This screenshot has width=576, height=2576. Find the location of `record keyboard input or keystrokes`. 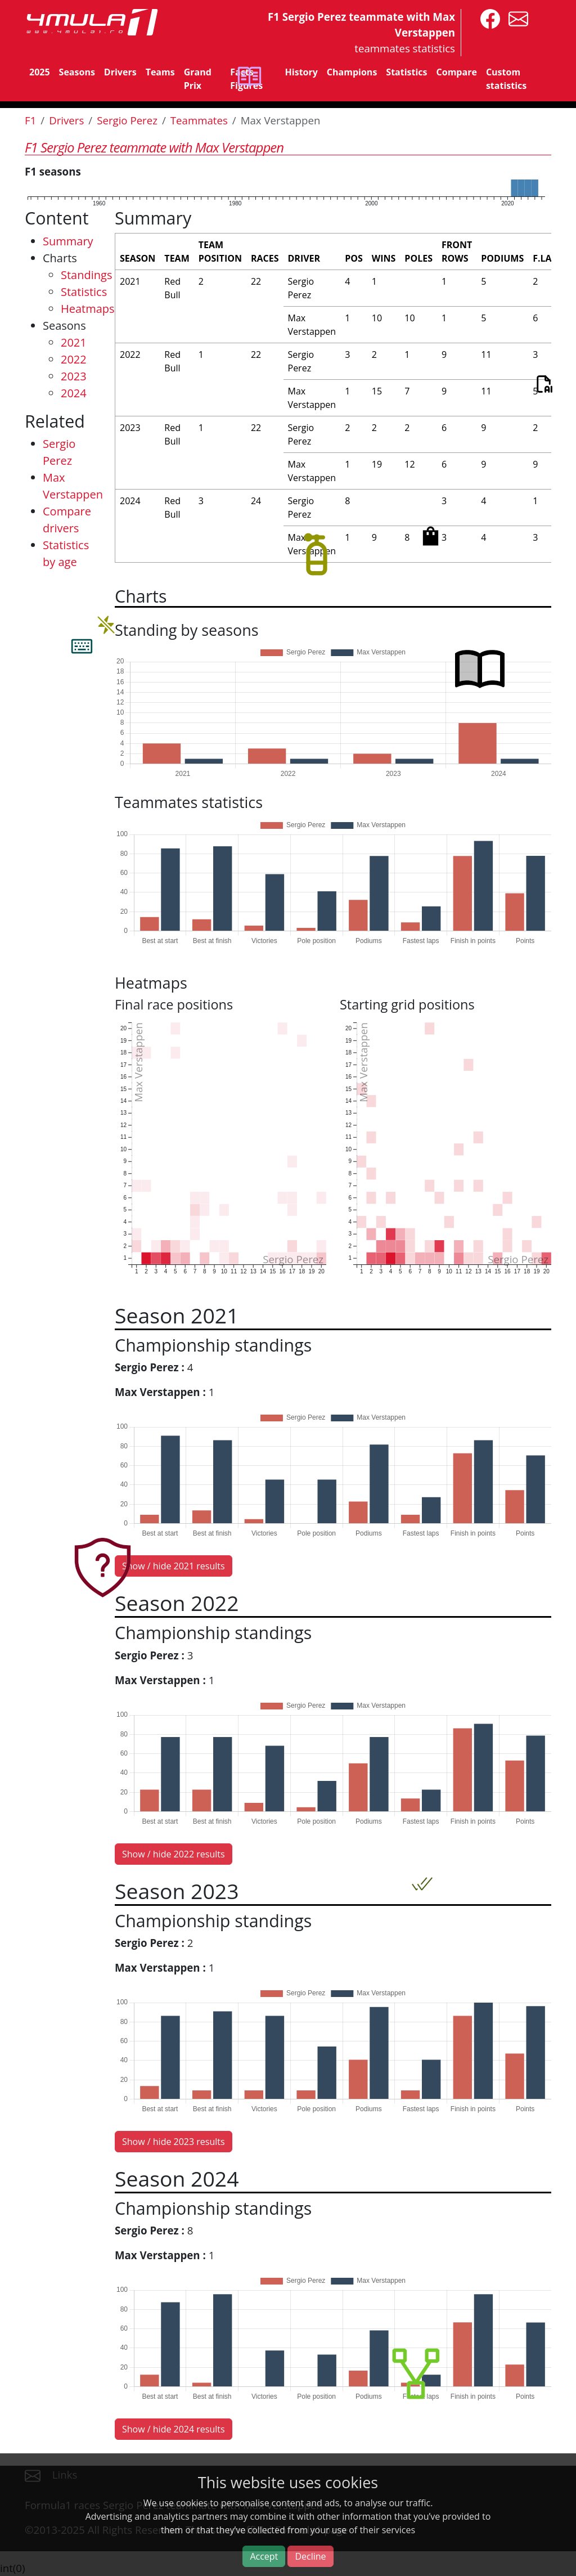

record keyboard input or keystrokes is located at coordinates (81, 647).